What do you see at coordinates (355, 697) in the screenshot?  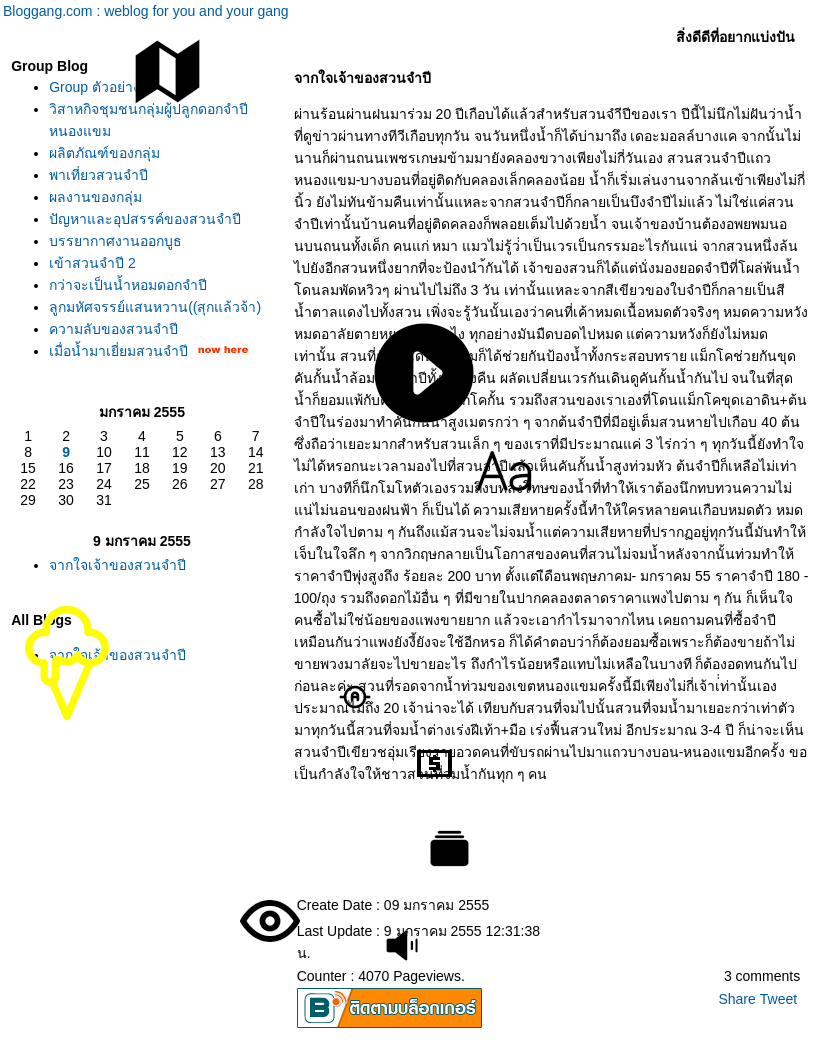 I see `ammeter symbol for circuit diagrams` at bounding box center [355, 697].